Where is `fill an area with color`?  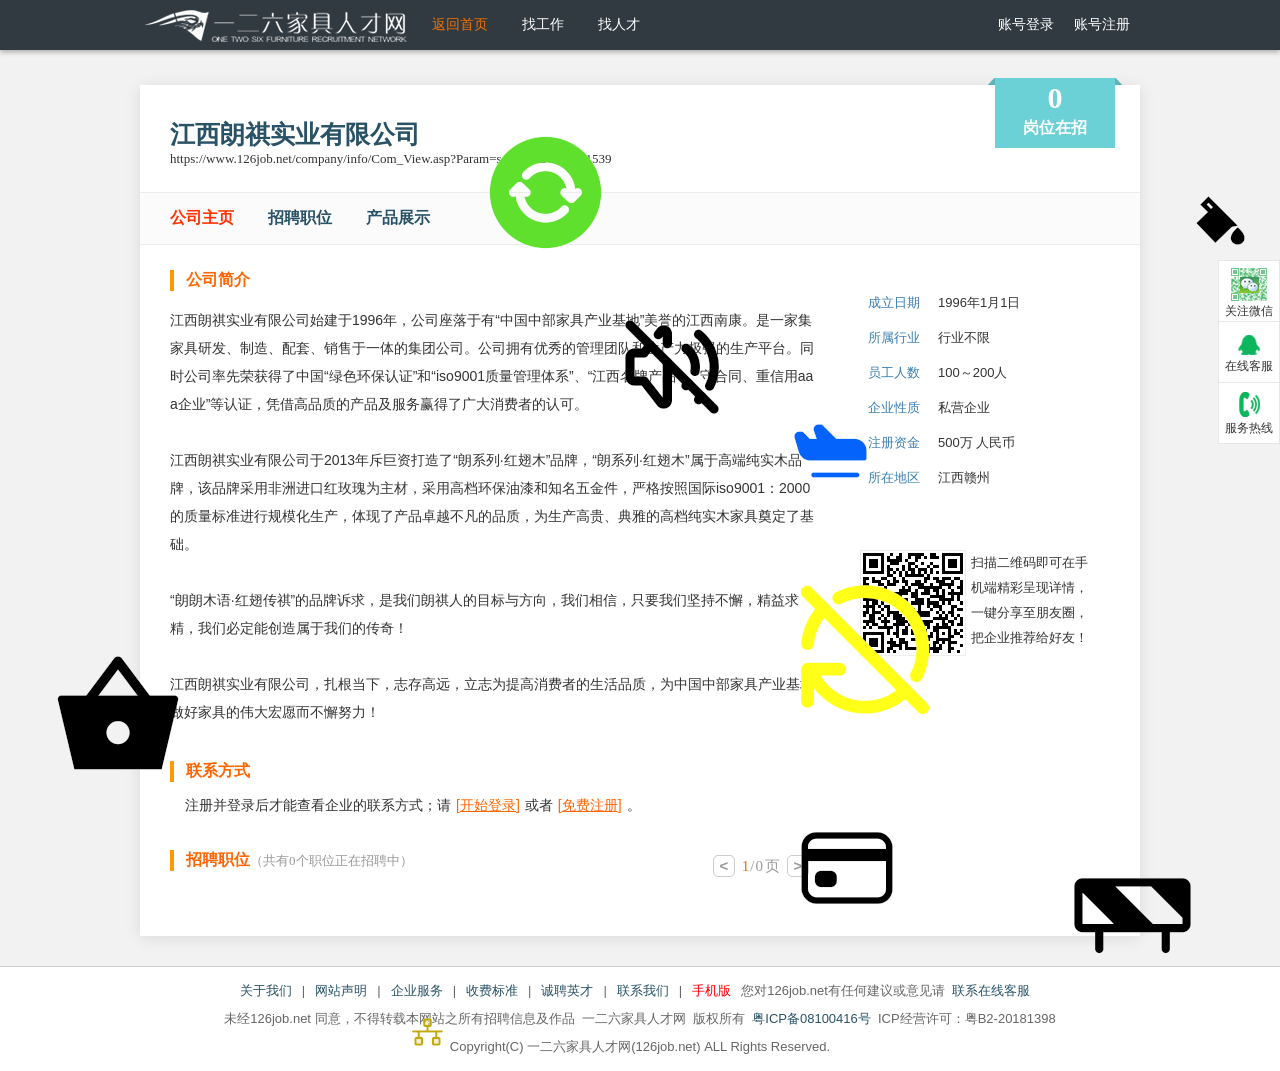 fill an area with color is located at coordinates (1220, 220).